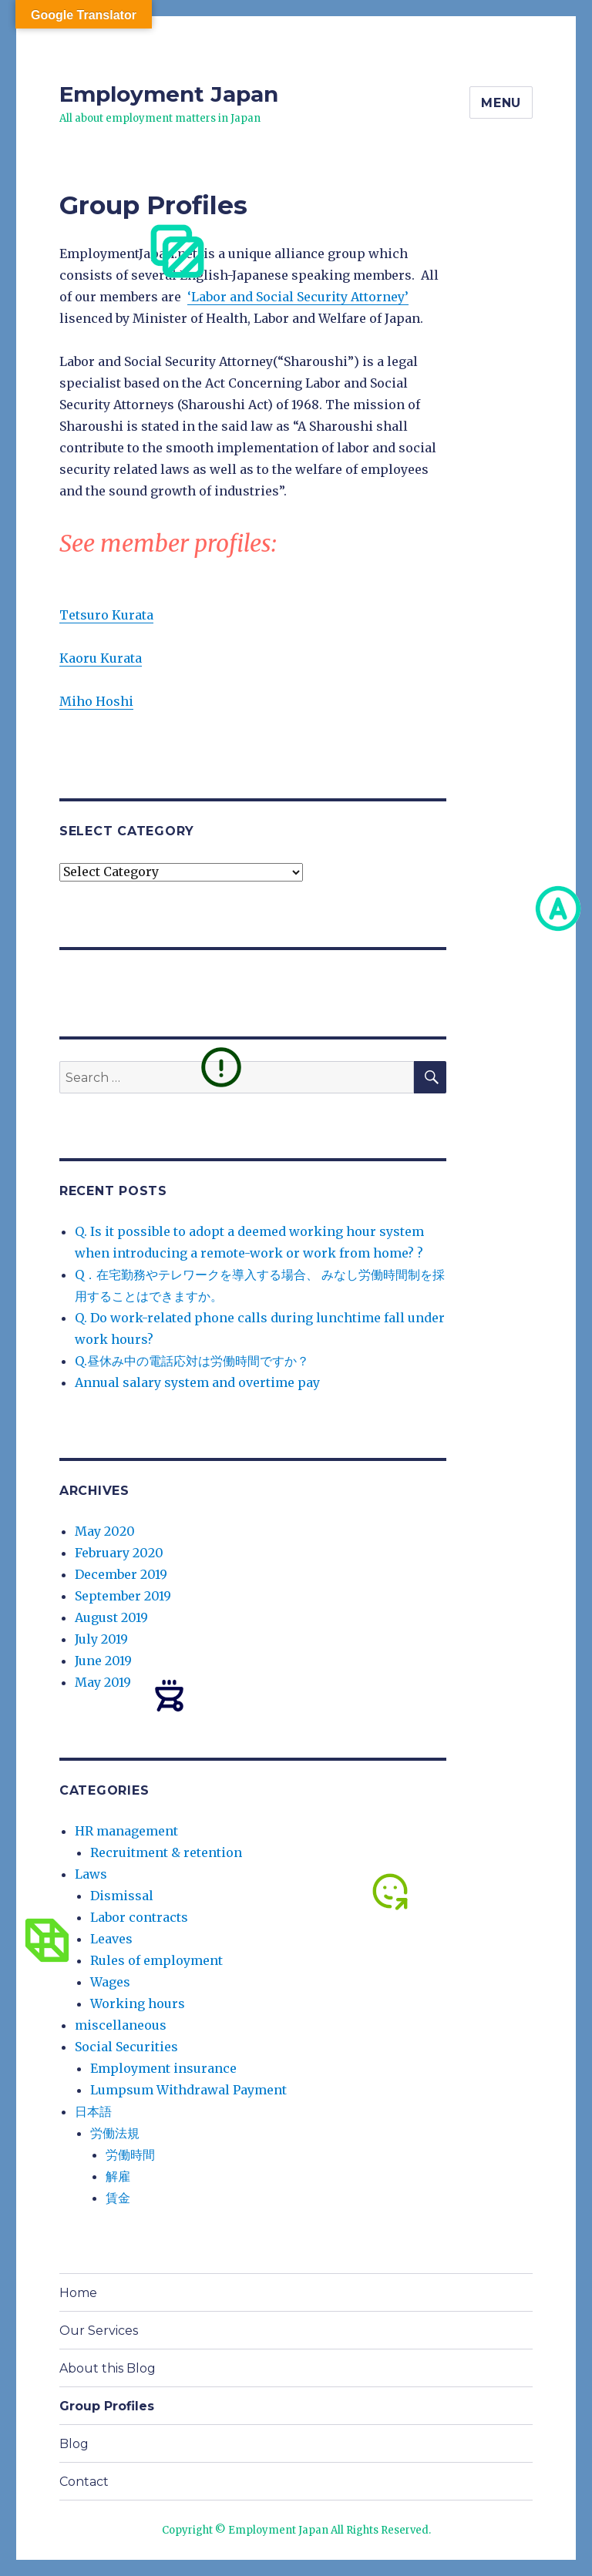 The height and width of the screenshot is (2576, 592). Describe the element at coordinates (390, 1891) in the screenshot. I see `share your mood or status with others` at that location.